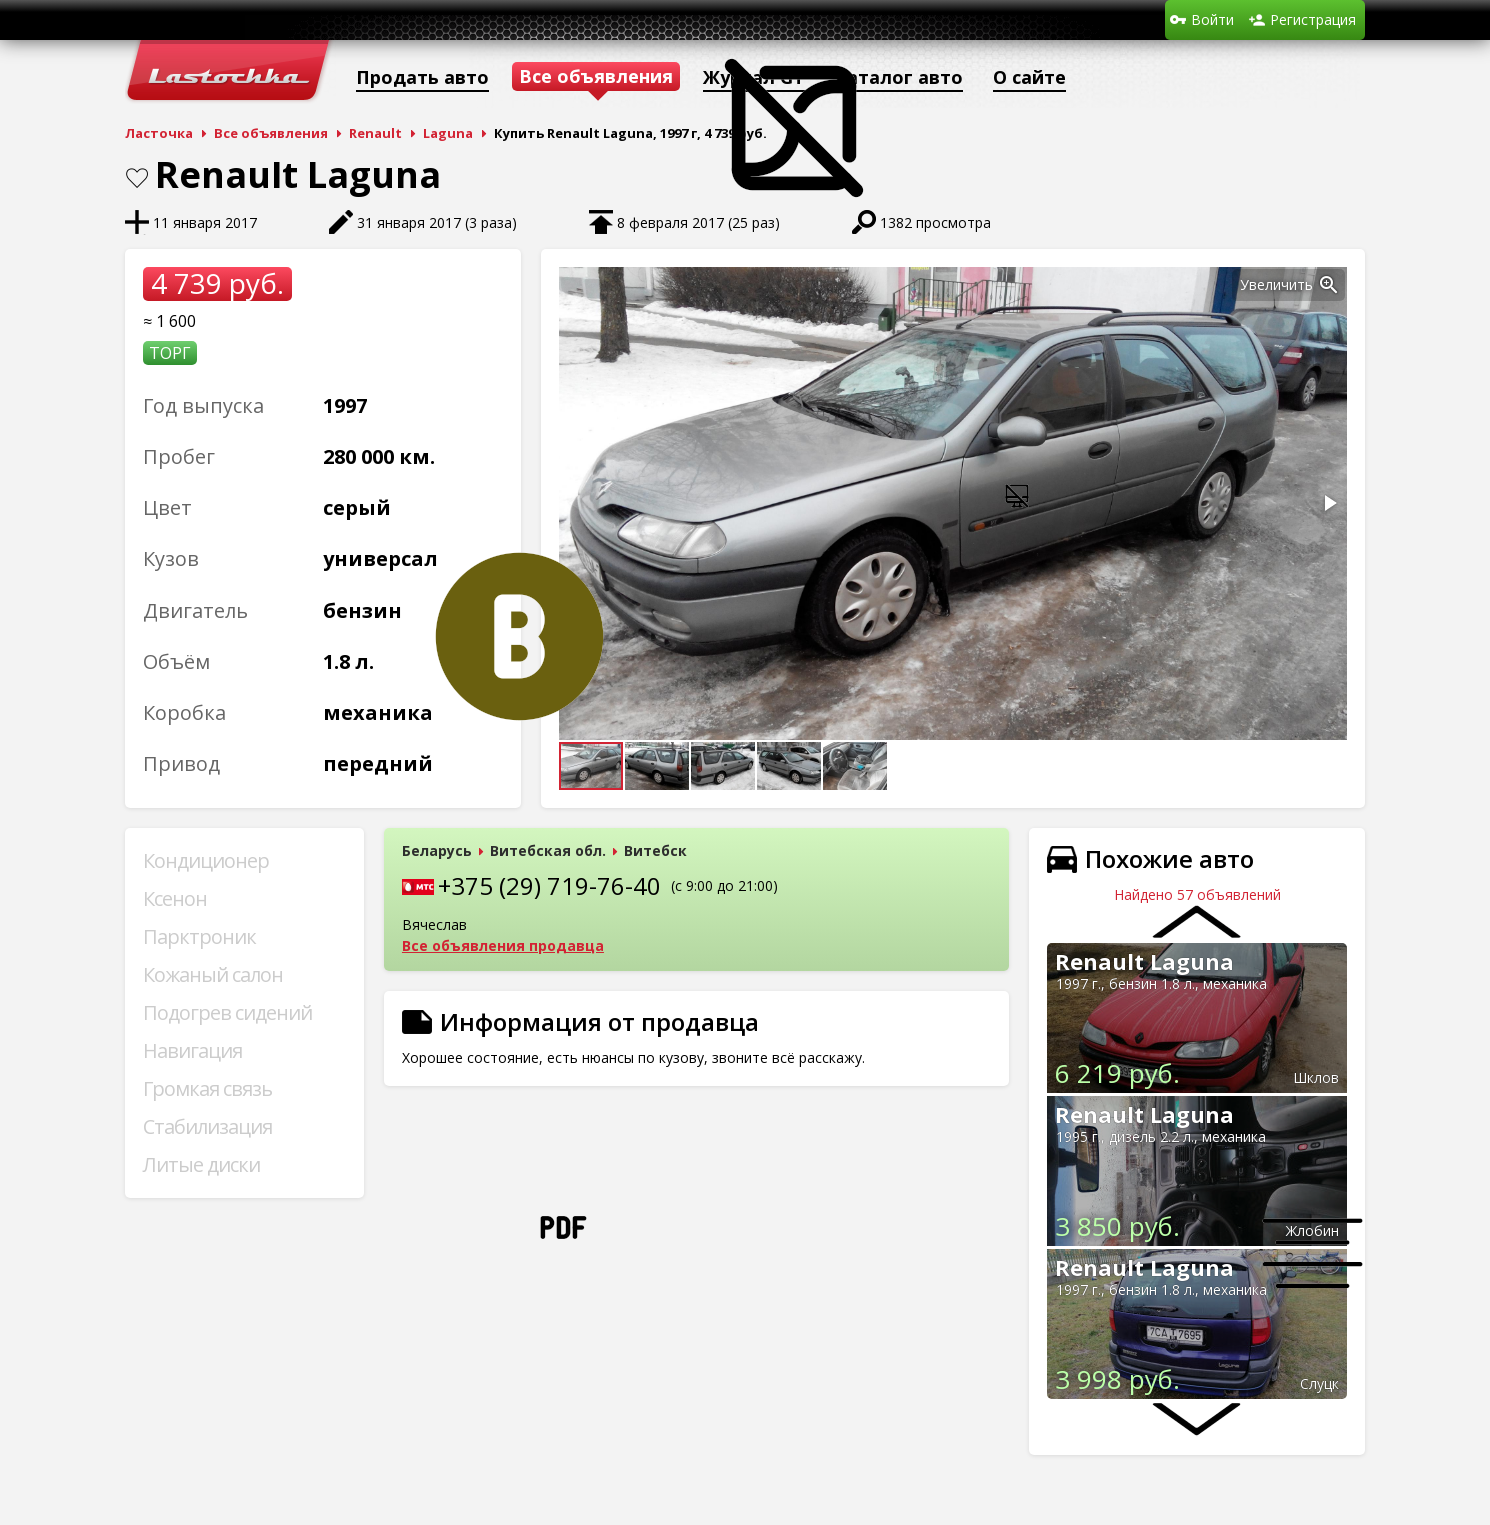  I want to click on disable contrast adjustment, so click(794, 128).